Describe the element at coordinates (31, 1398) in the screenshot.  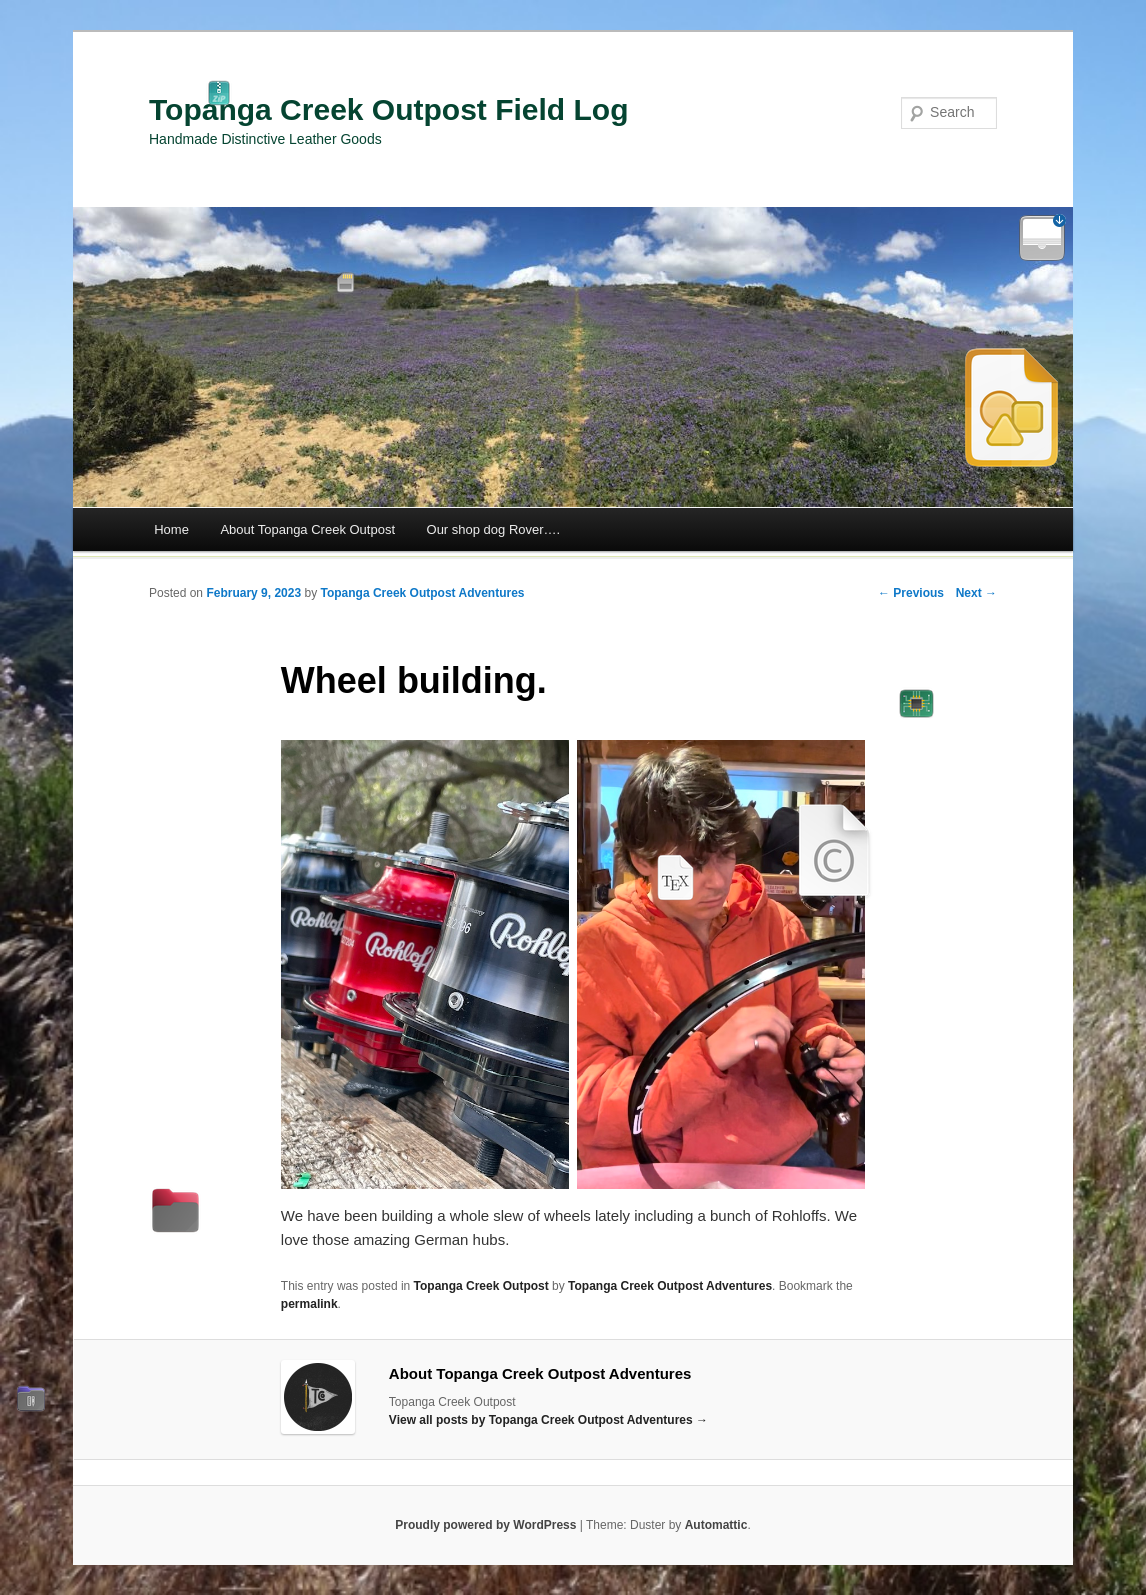
I see `open templates folder` at that location.